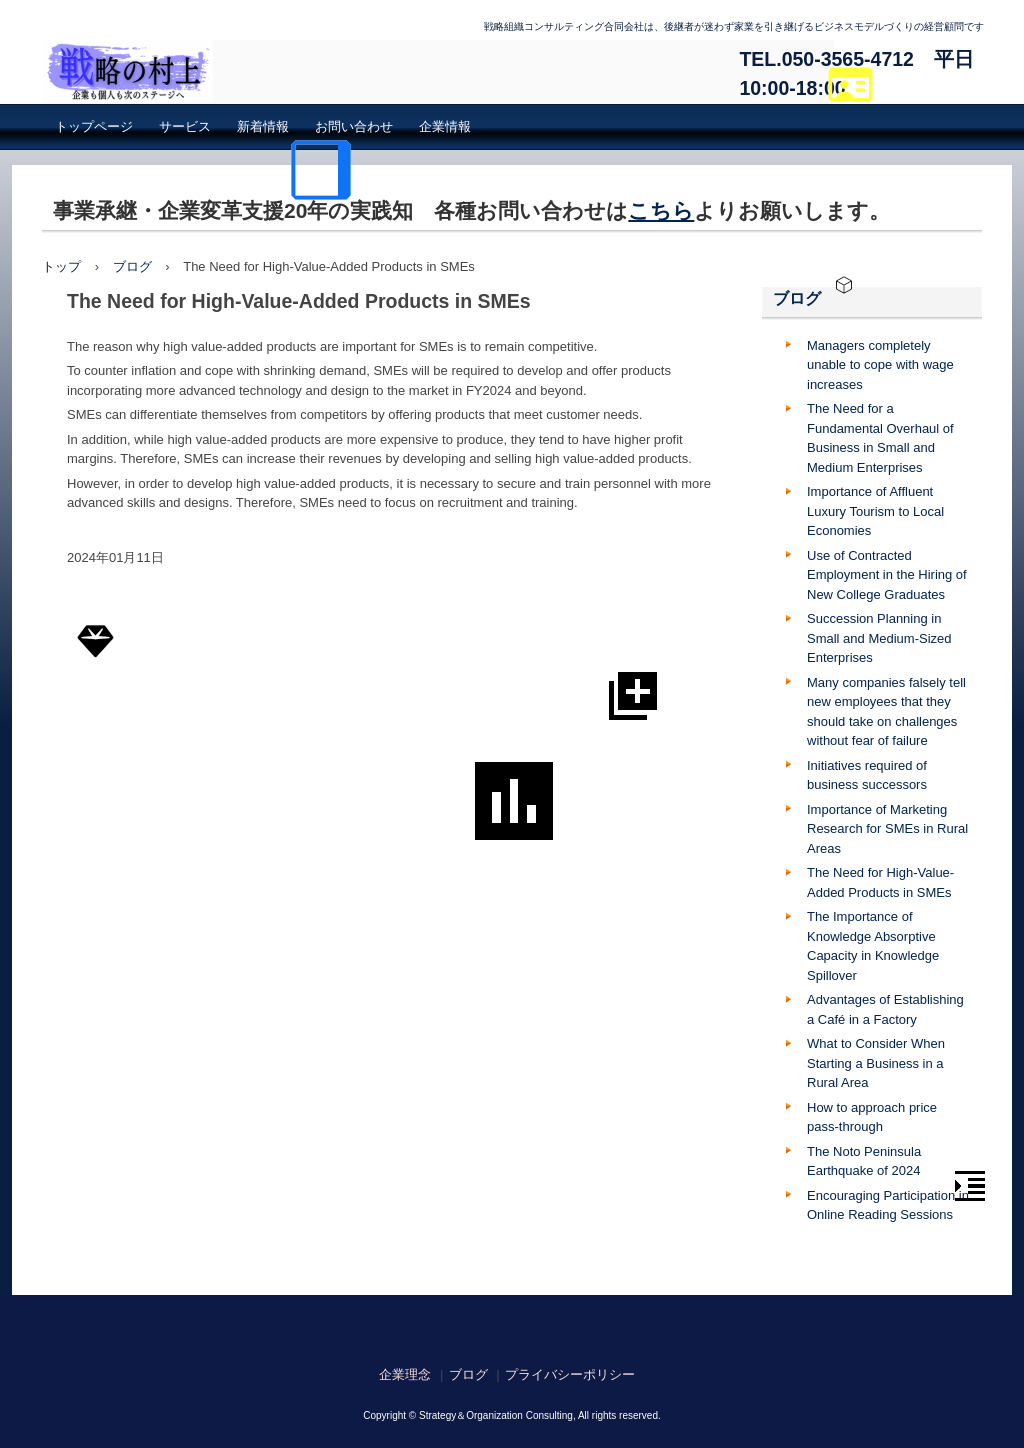 The image size is (1024, 1448). What do you see at coordinates (850, 84) in the screenshot?
I see `view or manage your driver's license` at bounding box center [850, 84].